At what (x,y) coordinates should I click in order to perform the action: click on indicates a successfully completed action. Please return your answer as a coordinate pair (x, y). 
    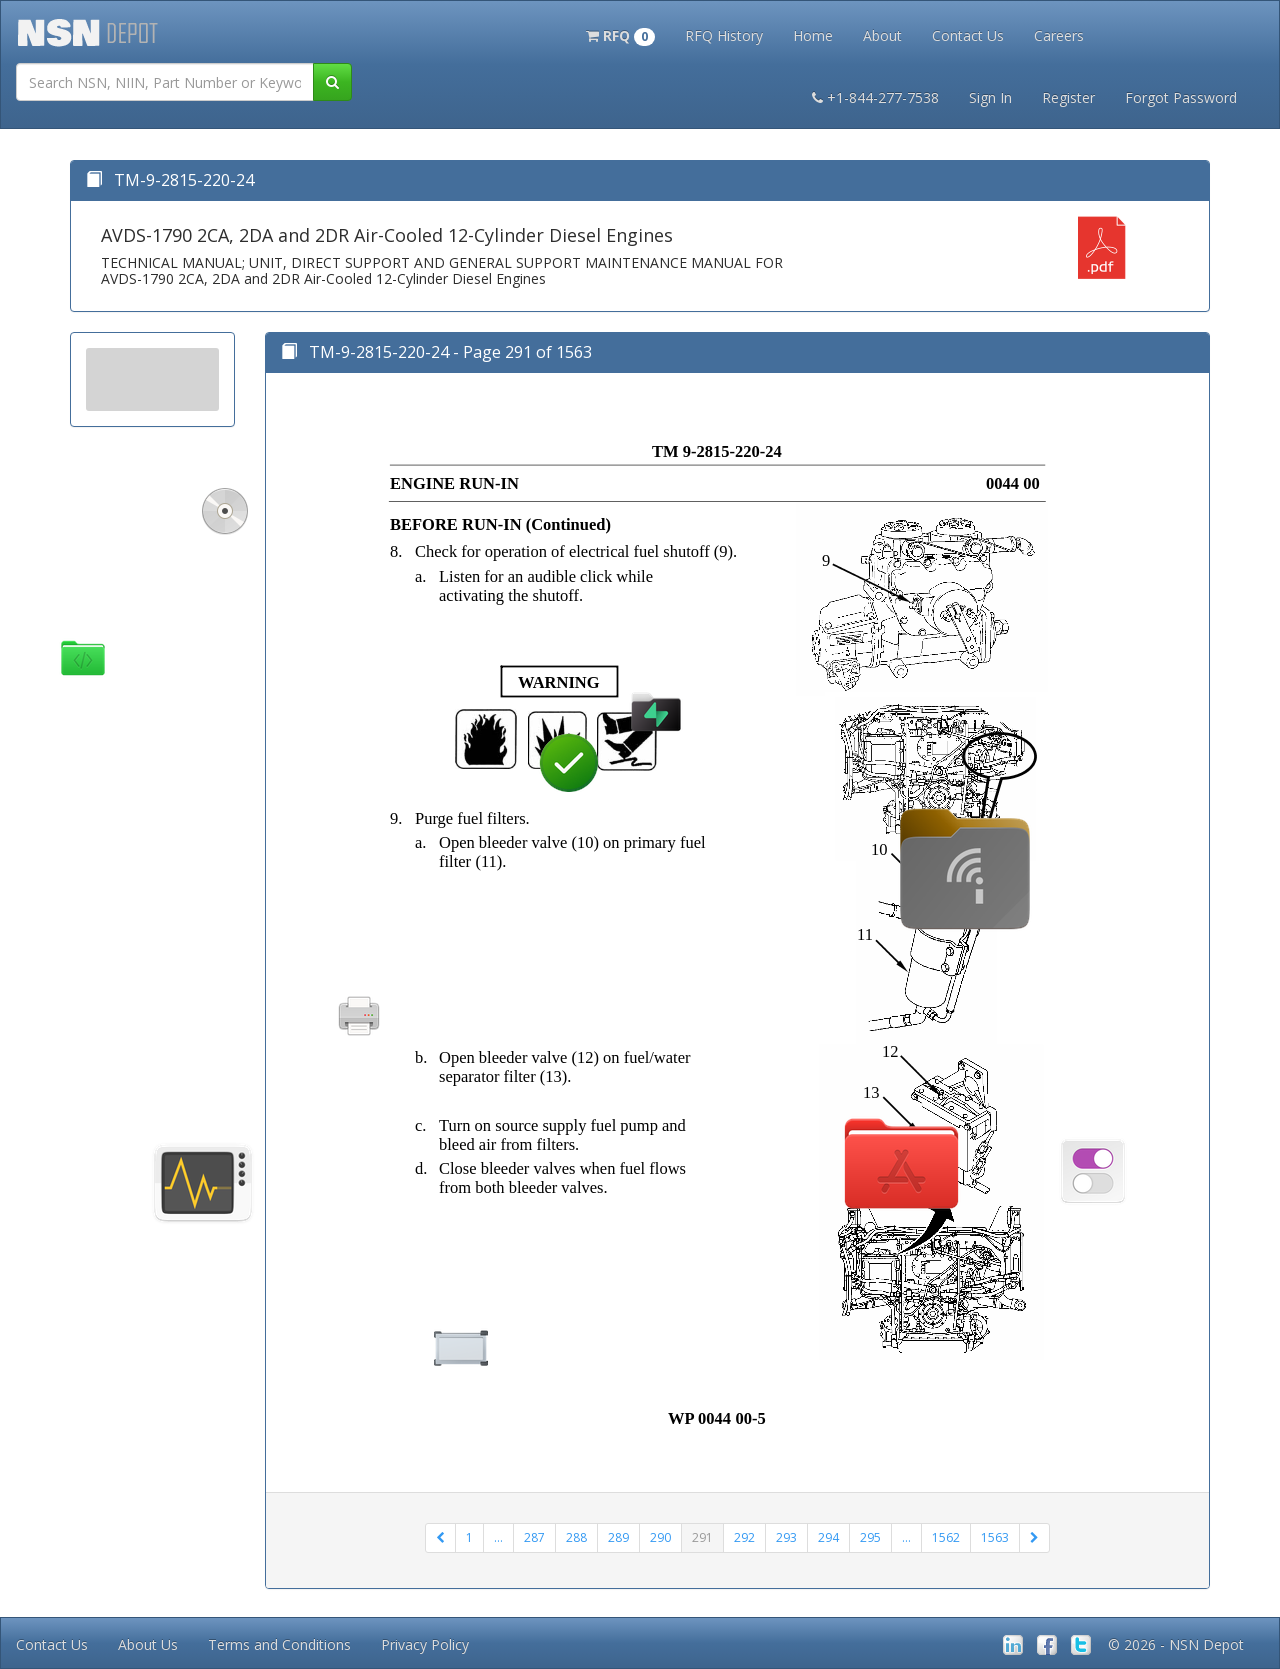
    Looking at the image, I should click on (537, 731).